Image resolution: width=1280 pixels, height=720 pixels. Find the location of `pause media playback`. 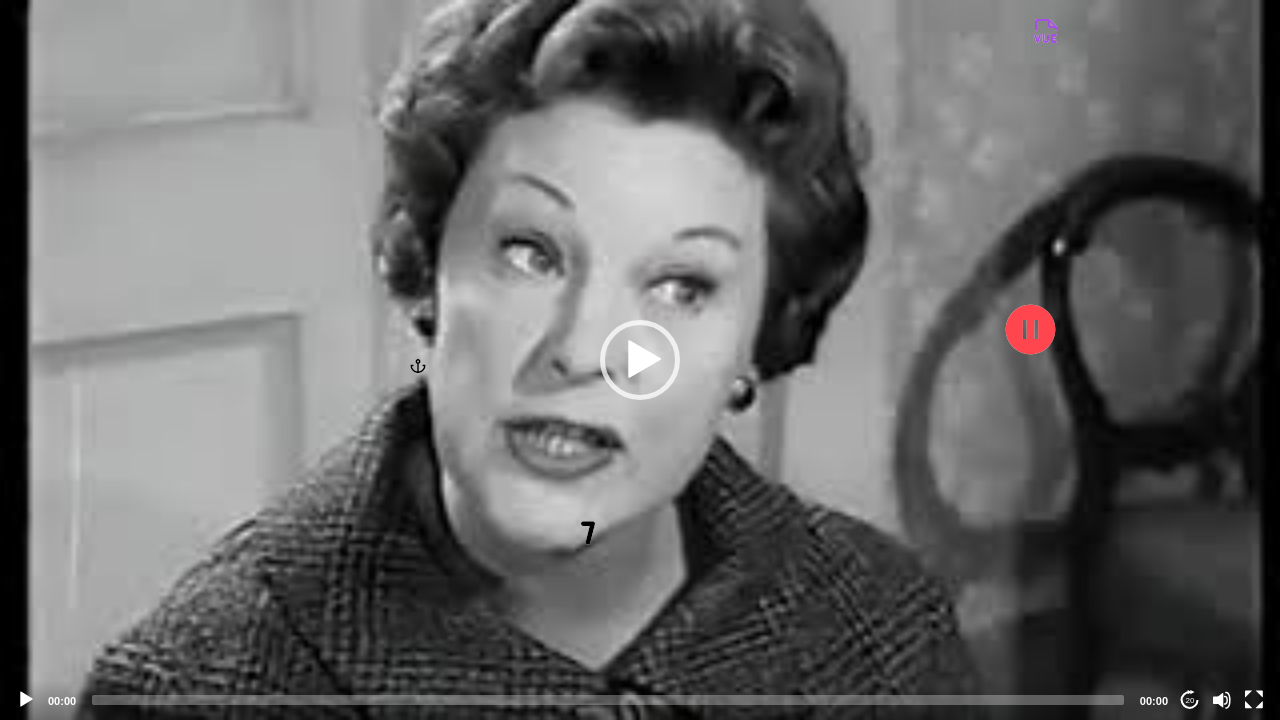

pause media playback is located at coordinates (1030, 329).